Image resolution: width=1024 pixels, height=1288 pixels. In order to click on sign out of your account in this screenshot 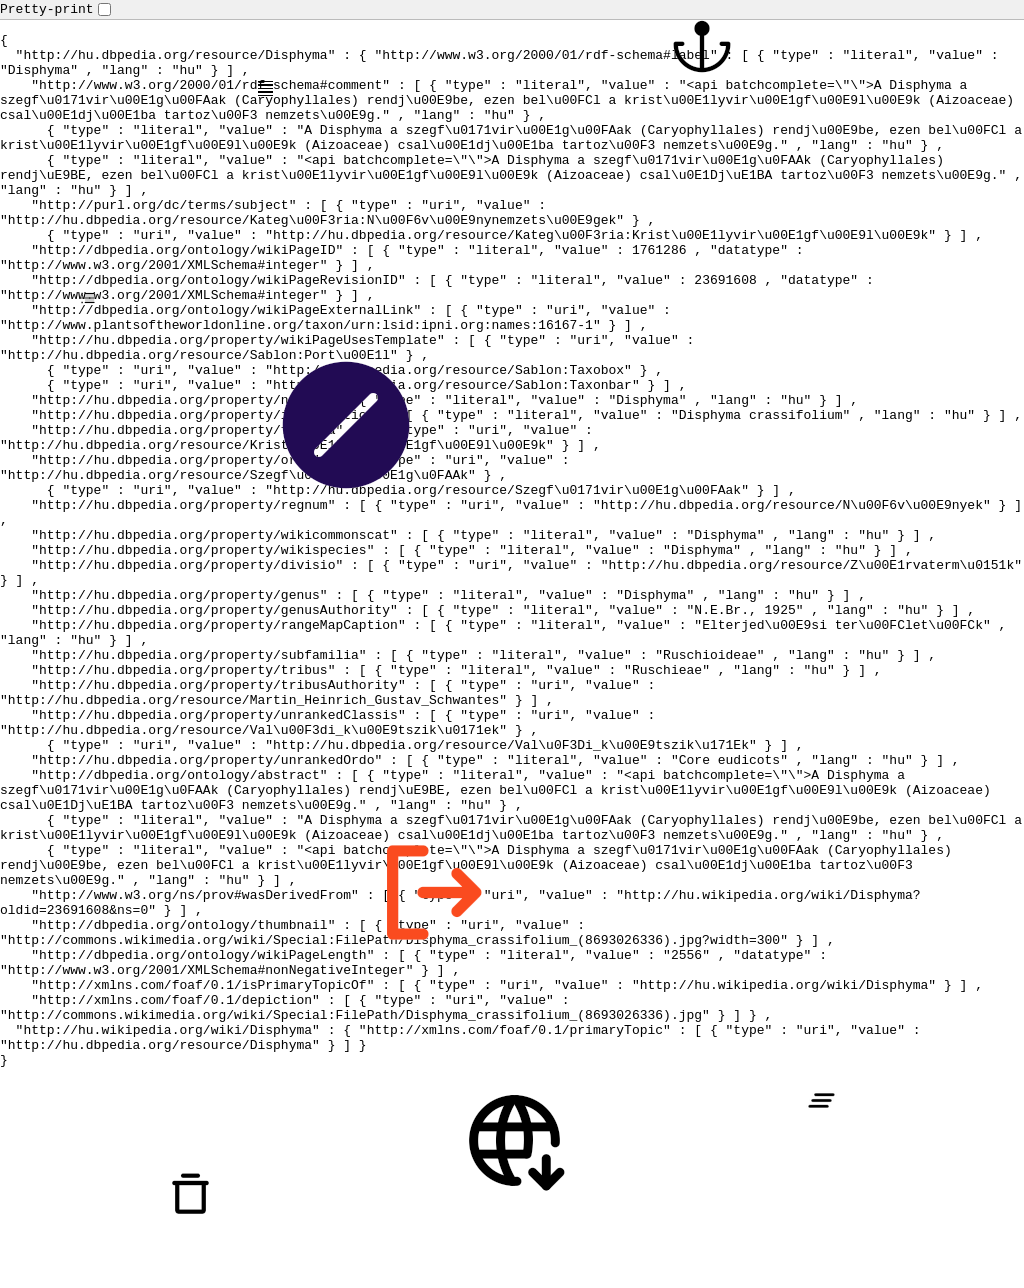, I will do `click(430, 892)`.